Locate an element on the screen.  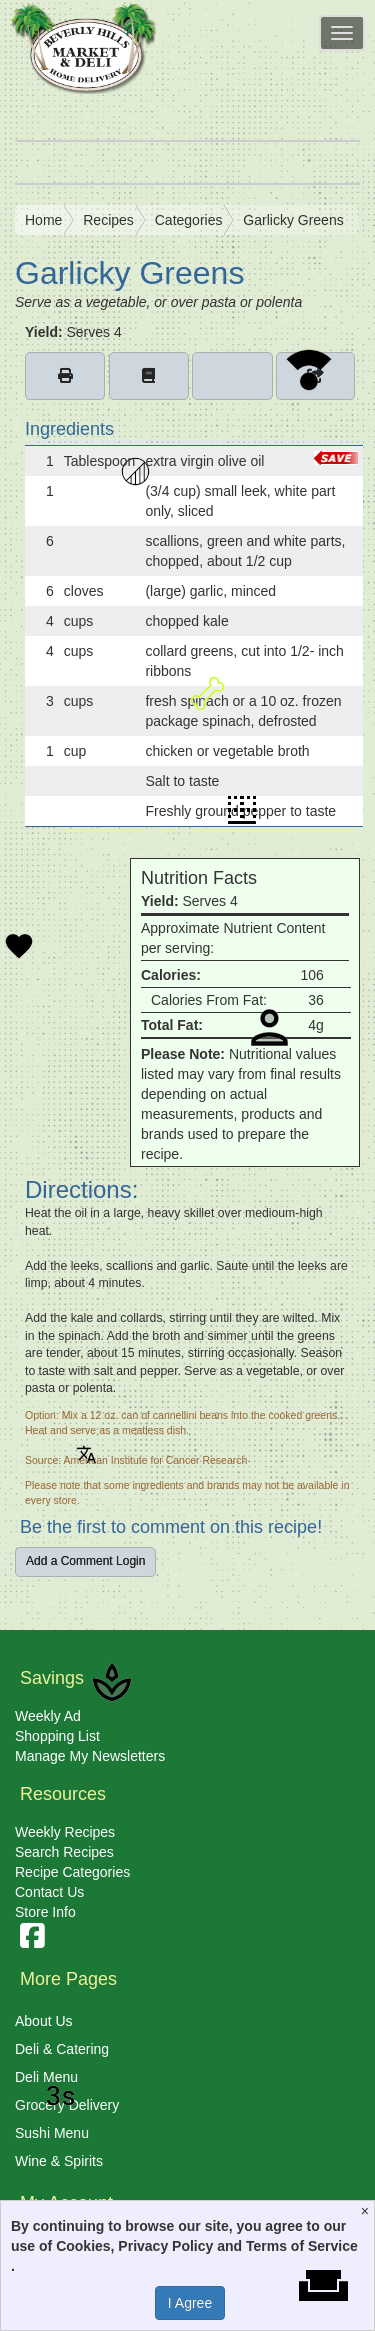
access pet-related features or settings is located at coordinates (207, 693).